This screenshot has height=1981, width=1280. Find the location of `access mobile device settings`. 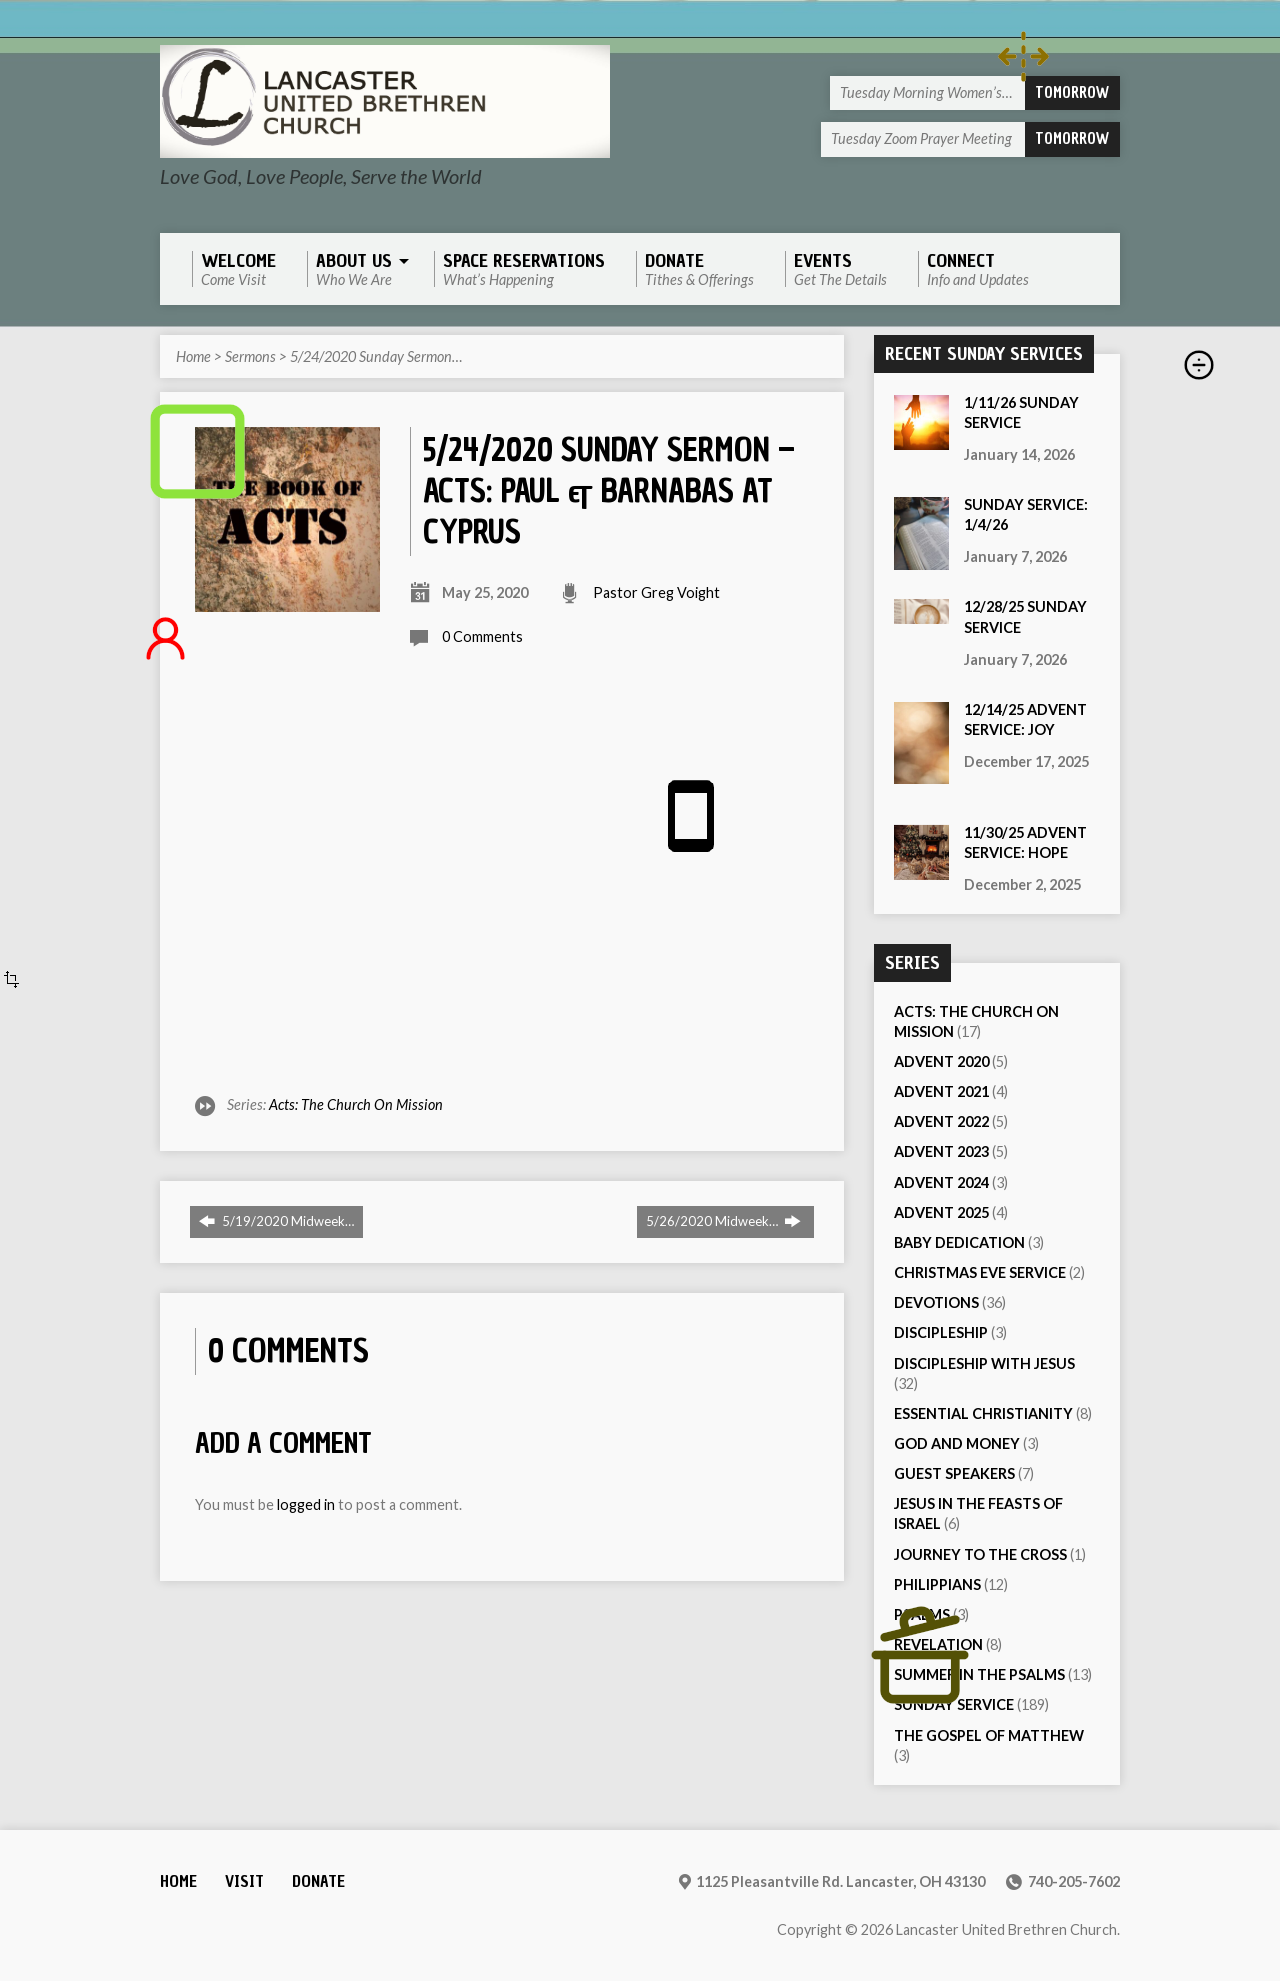

access mobile device settings is located at coordinates (691, 816).